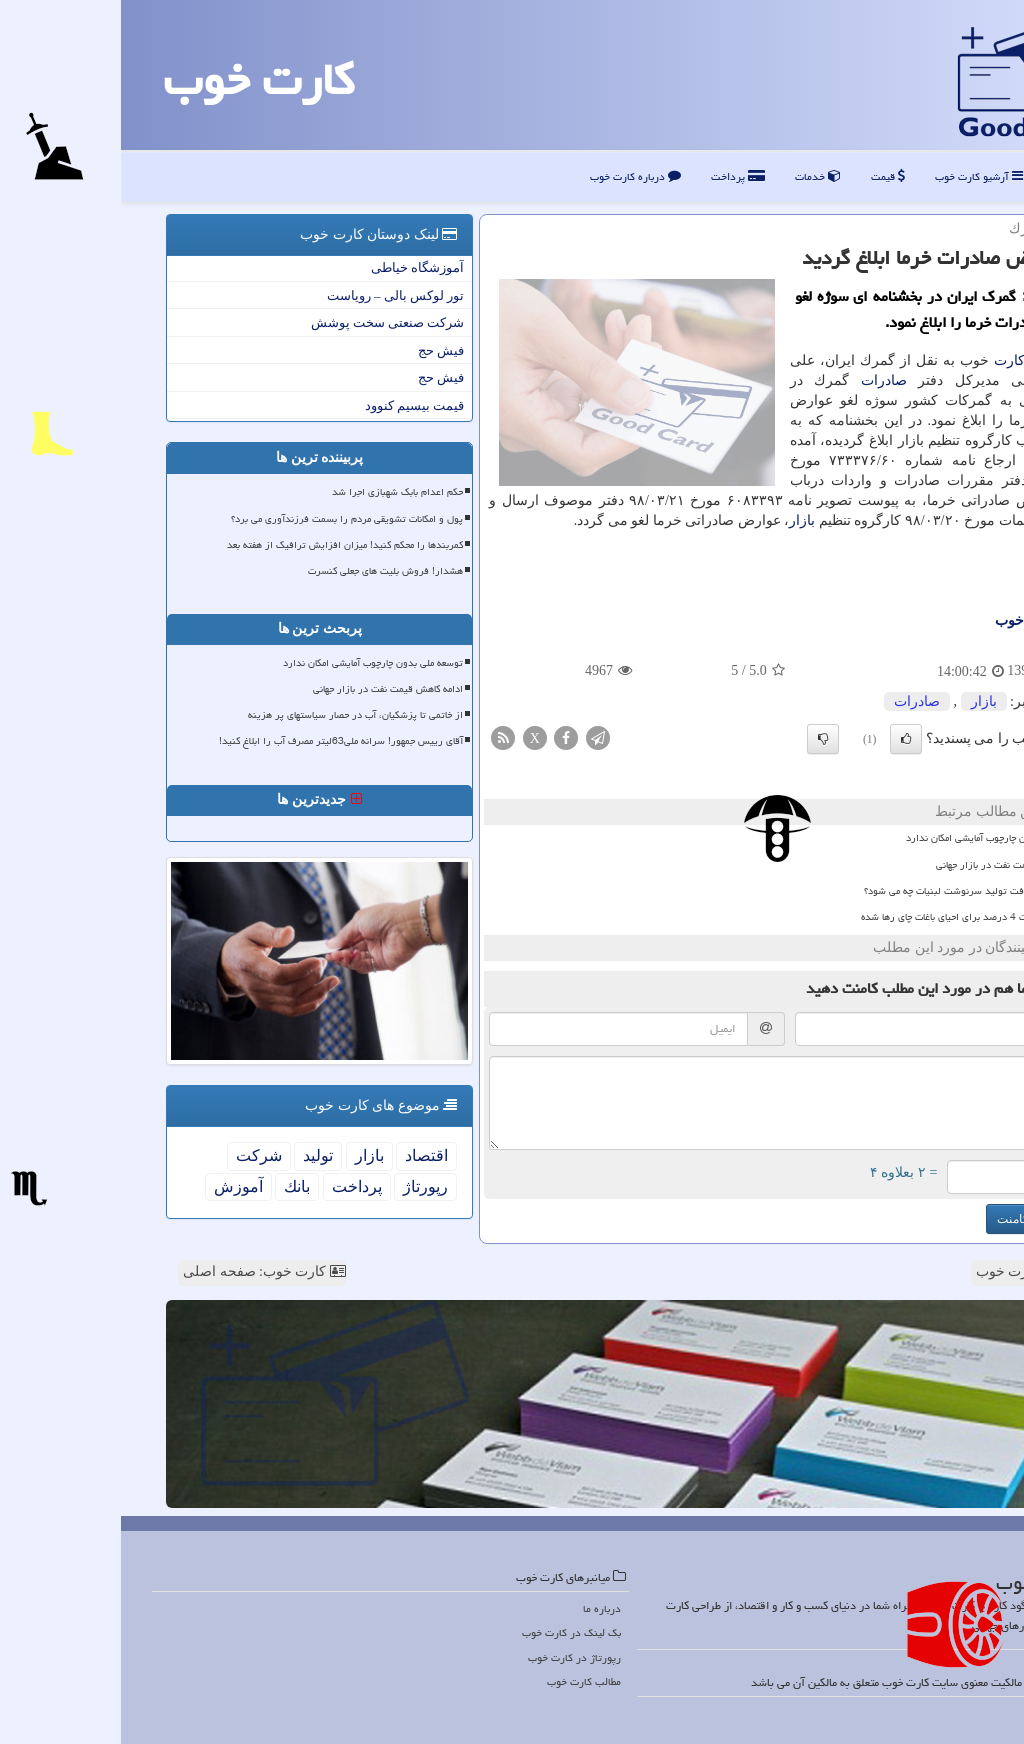 The width and height of the screenshot is (1024, 1744). What do you see at coordinates (955, 1624) in the screenshot?
I see `access turbine or engine controls` at bounding box center [955, 1624].